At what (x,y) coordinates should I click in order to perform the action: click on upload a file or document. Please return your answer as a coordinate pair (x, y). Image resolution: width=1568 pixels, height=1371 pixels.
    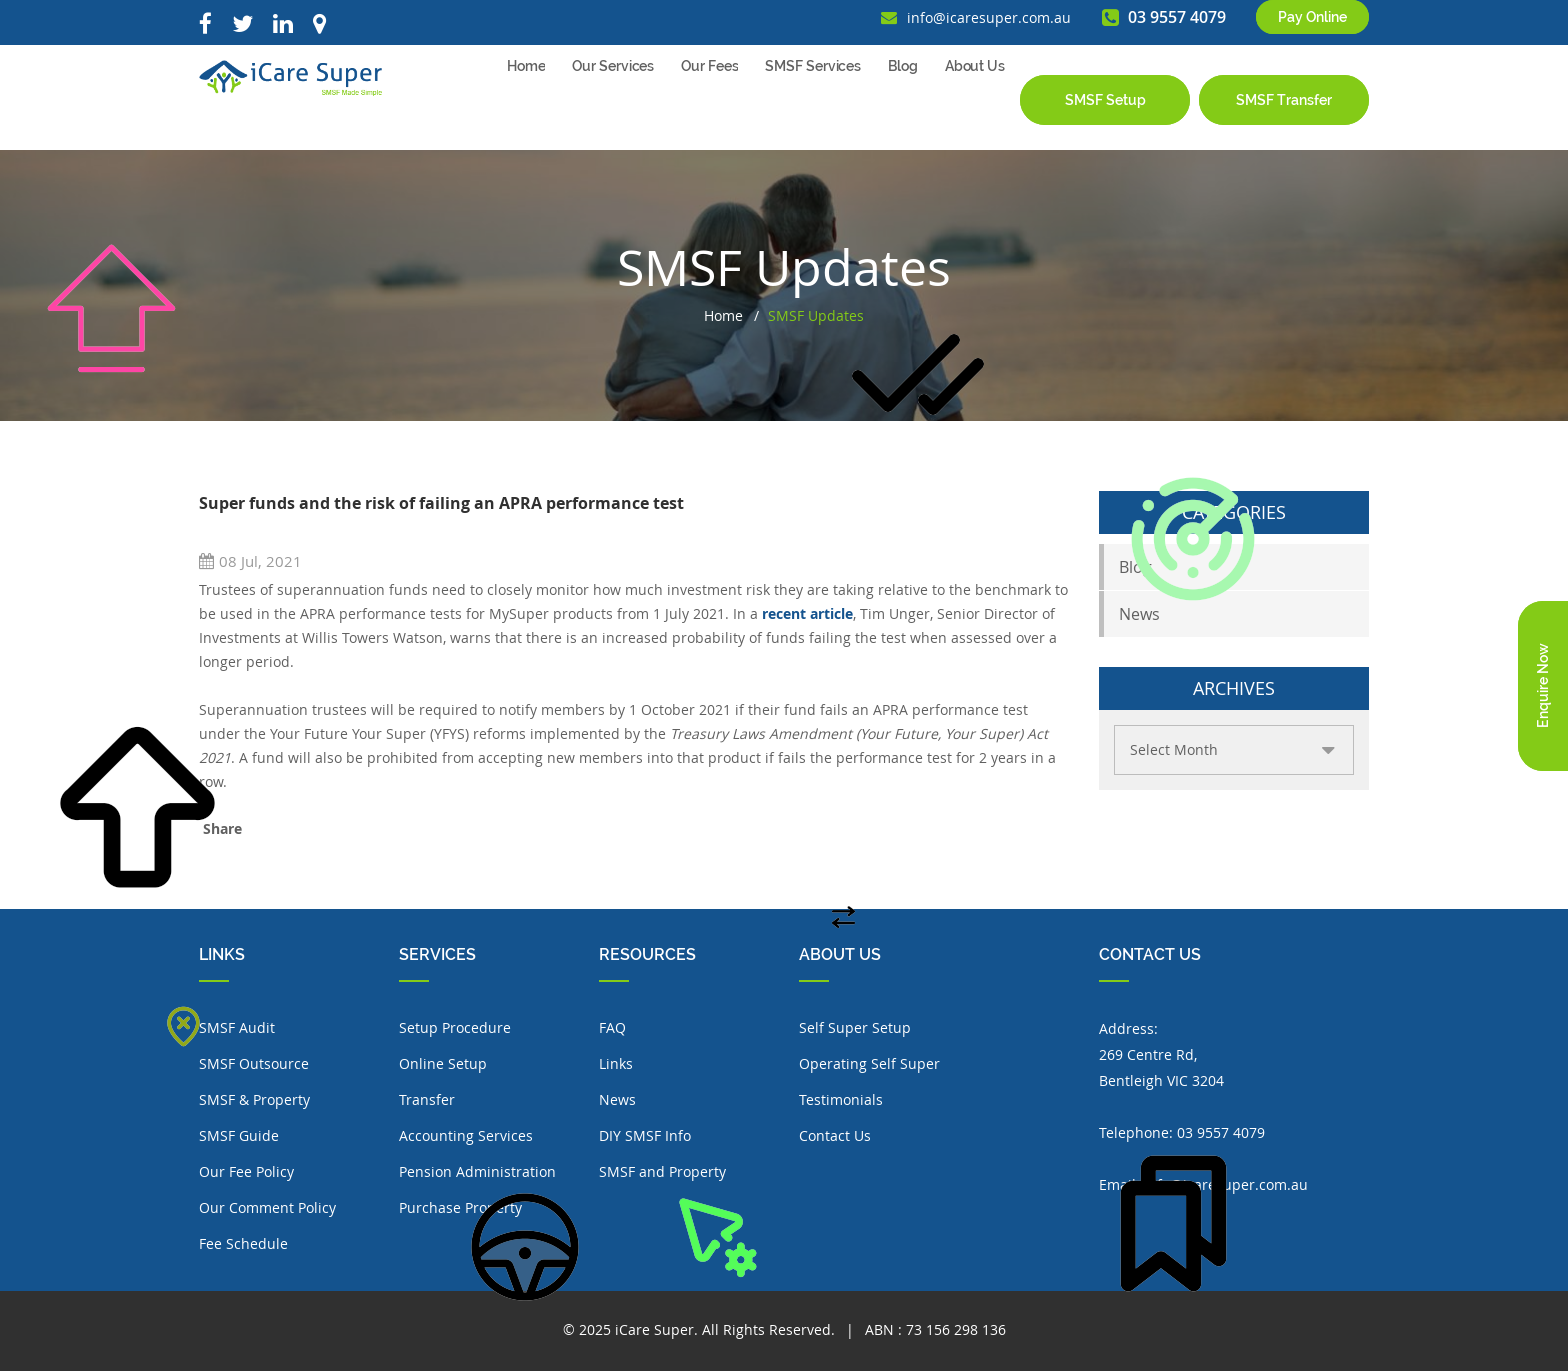
    Looking at the image, I should click on (111, 313).